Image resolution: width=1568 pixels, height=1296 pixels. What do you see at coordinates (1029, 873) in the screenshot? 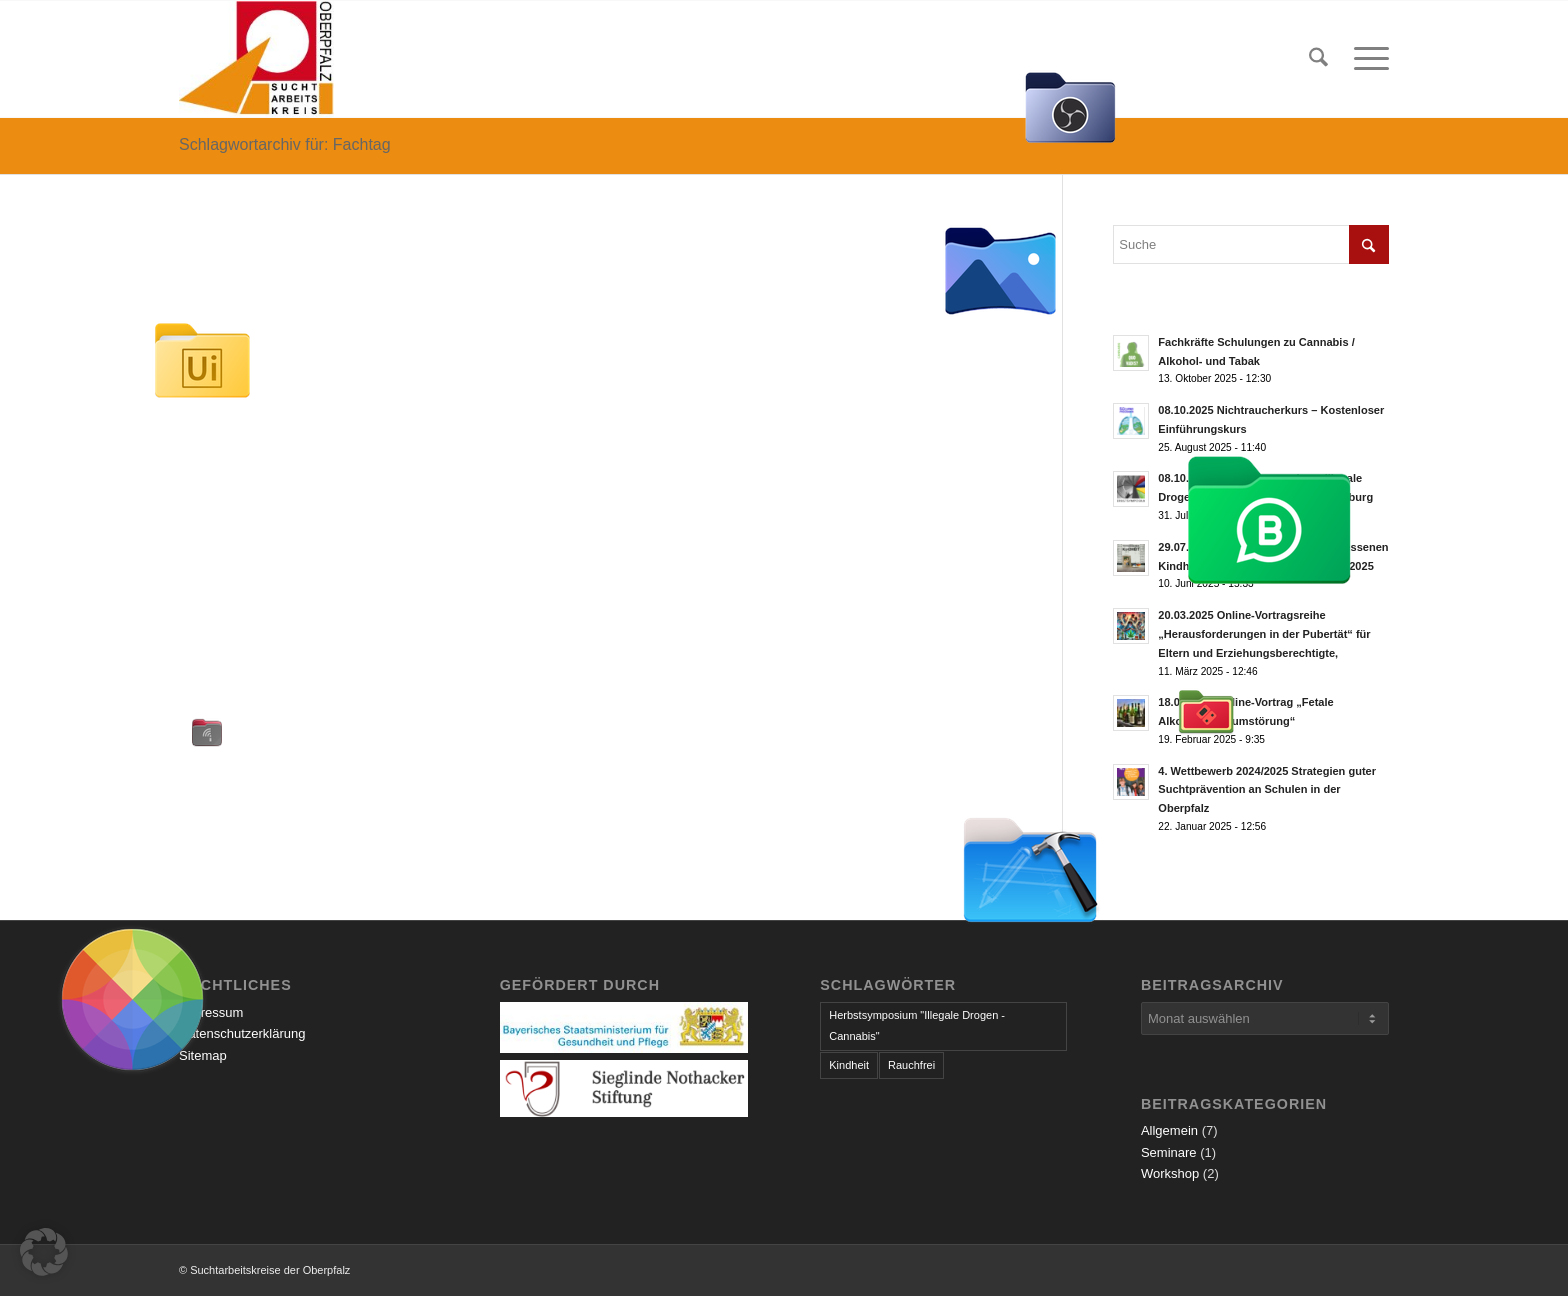
I see `open xcode projects folder` at bounding box center [1029, 873].